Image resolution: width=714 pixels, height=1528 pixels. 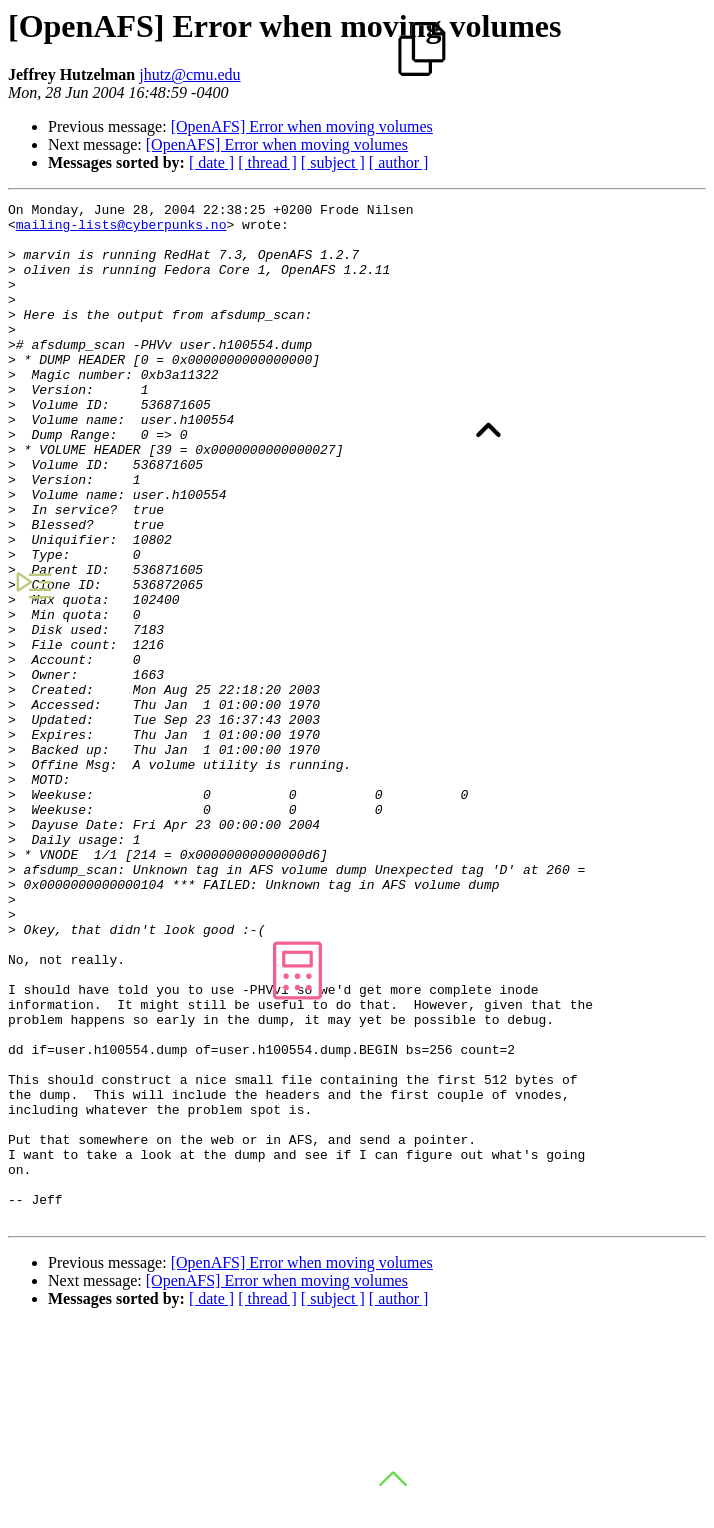 What do you see at coordinates (393, 1480) in the screenshot?
I see `collapse or minimize a section` at bounding box center [393, 1480].